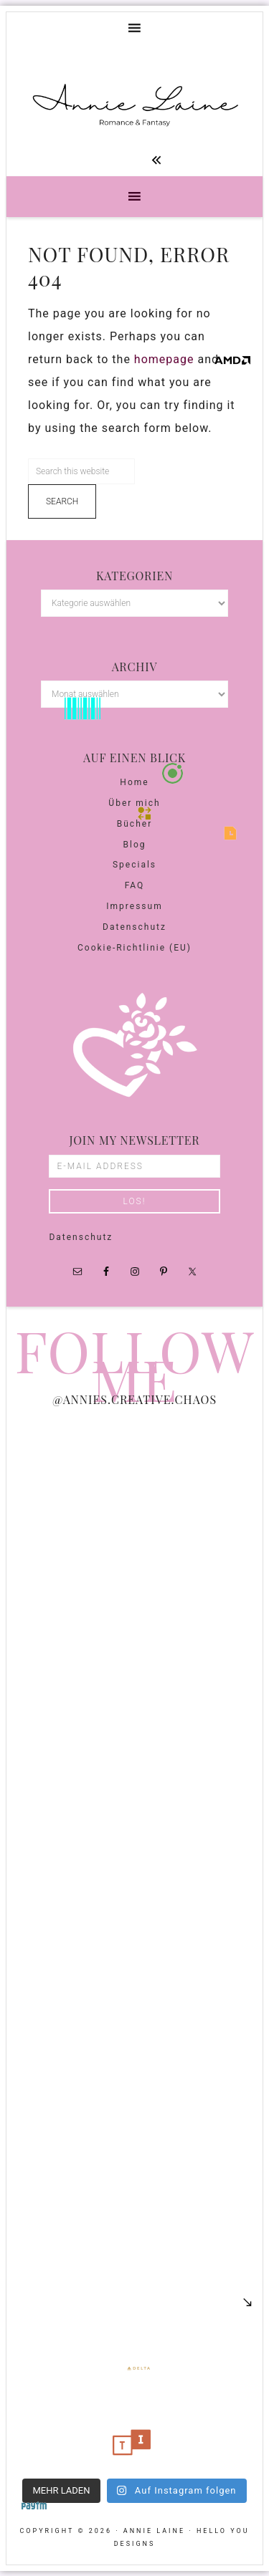 This screenshot has height=2576, width=269. Describe the element at coordinates (144, 813) in the screenshot. I see `swap or exchange between two items` at that location.